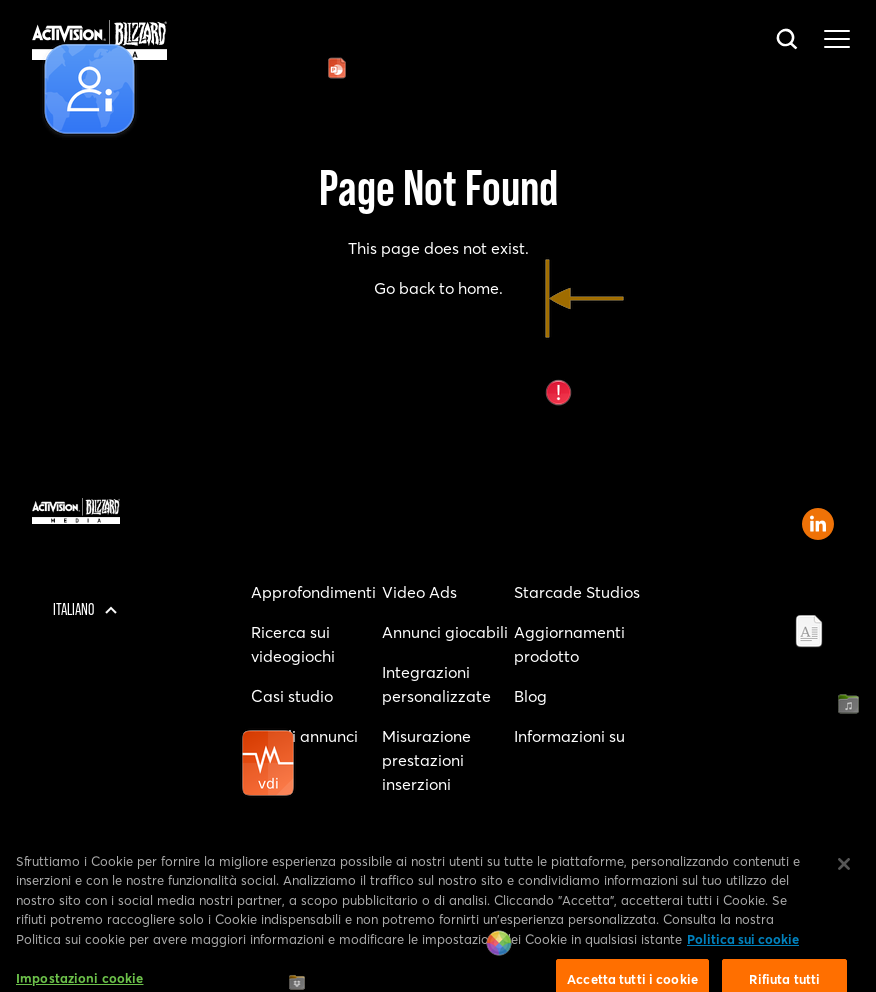 Image resolution: width=876 pixels, height=992 pixels. Describe the element at coordinates (337, 68) in the screenshot. I see `a Microsoft PowerPoint file` at that location.